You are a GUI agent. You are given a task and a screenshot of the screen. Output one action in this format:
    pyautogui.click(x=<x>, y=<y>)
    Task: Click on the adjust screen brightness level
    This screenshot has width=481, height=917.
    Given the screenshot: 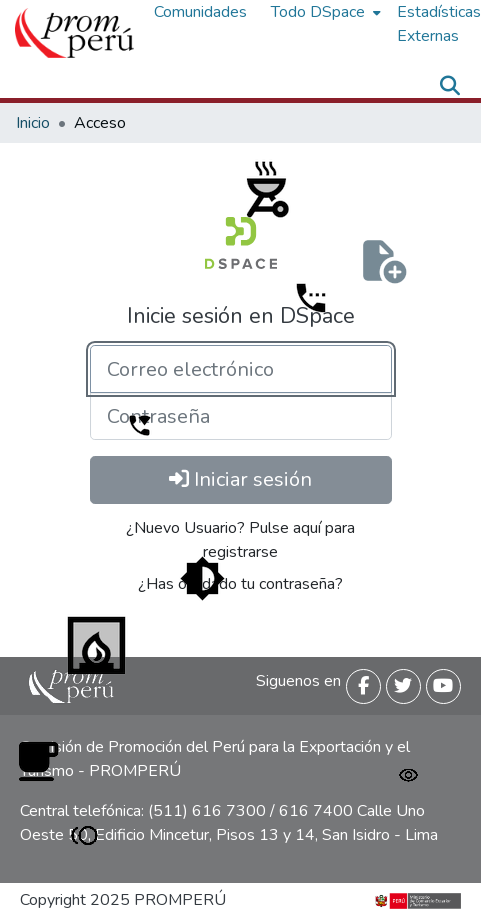 What is the action you would take?
    pyautogui.click(x=202, y=578)
    